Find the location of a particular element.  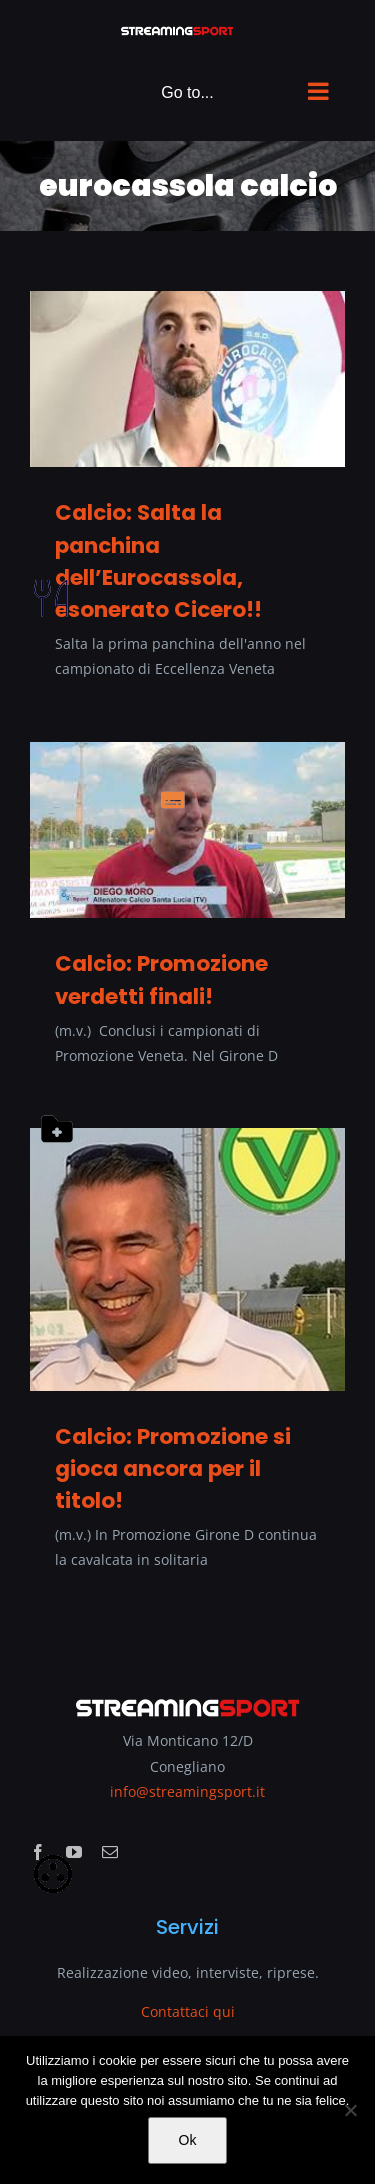

enable subtitles or closed captions is located at coordinates (173, 800).